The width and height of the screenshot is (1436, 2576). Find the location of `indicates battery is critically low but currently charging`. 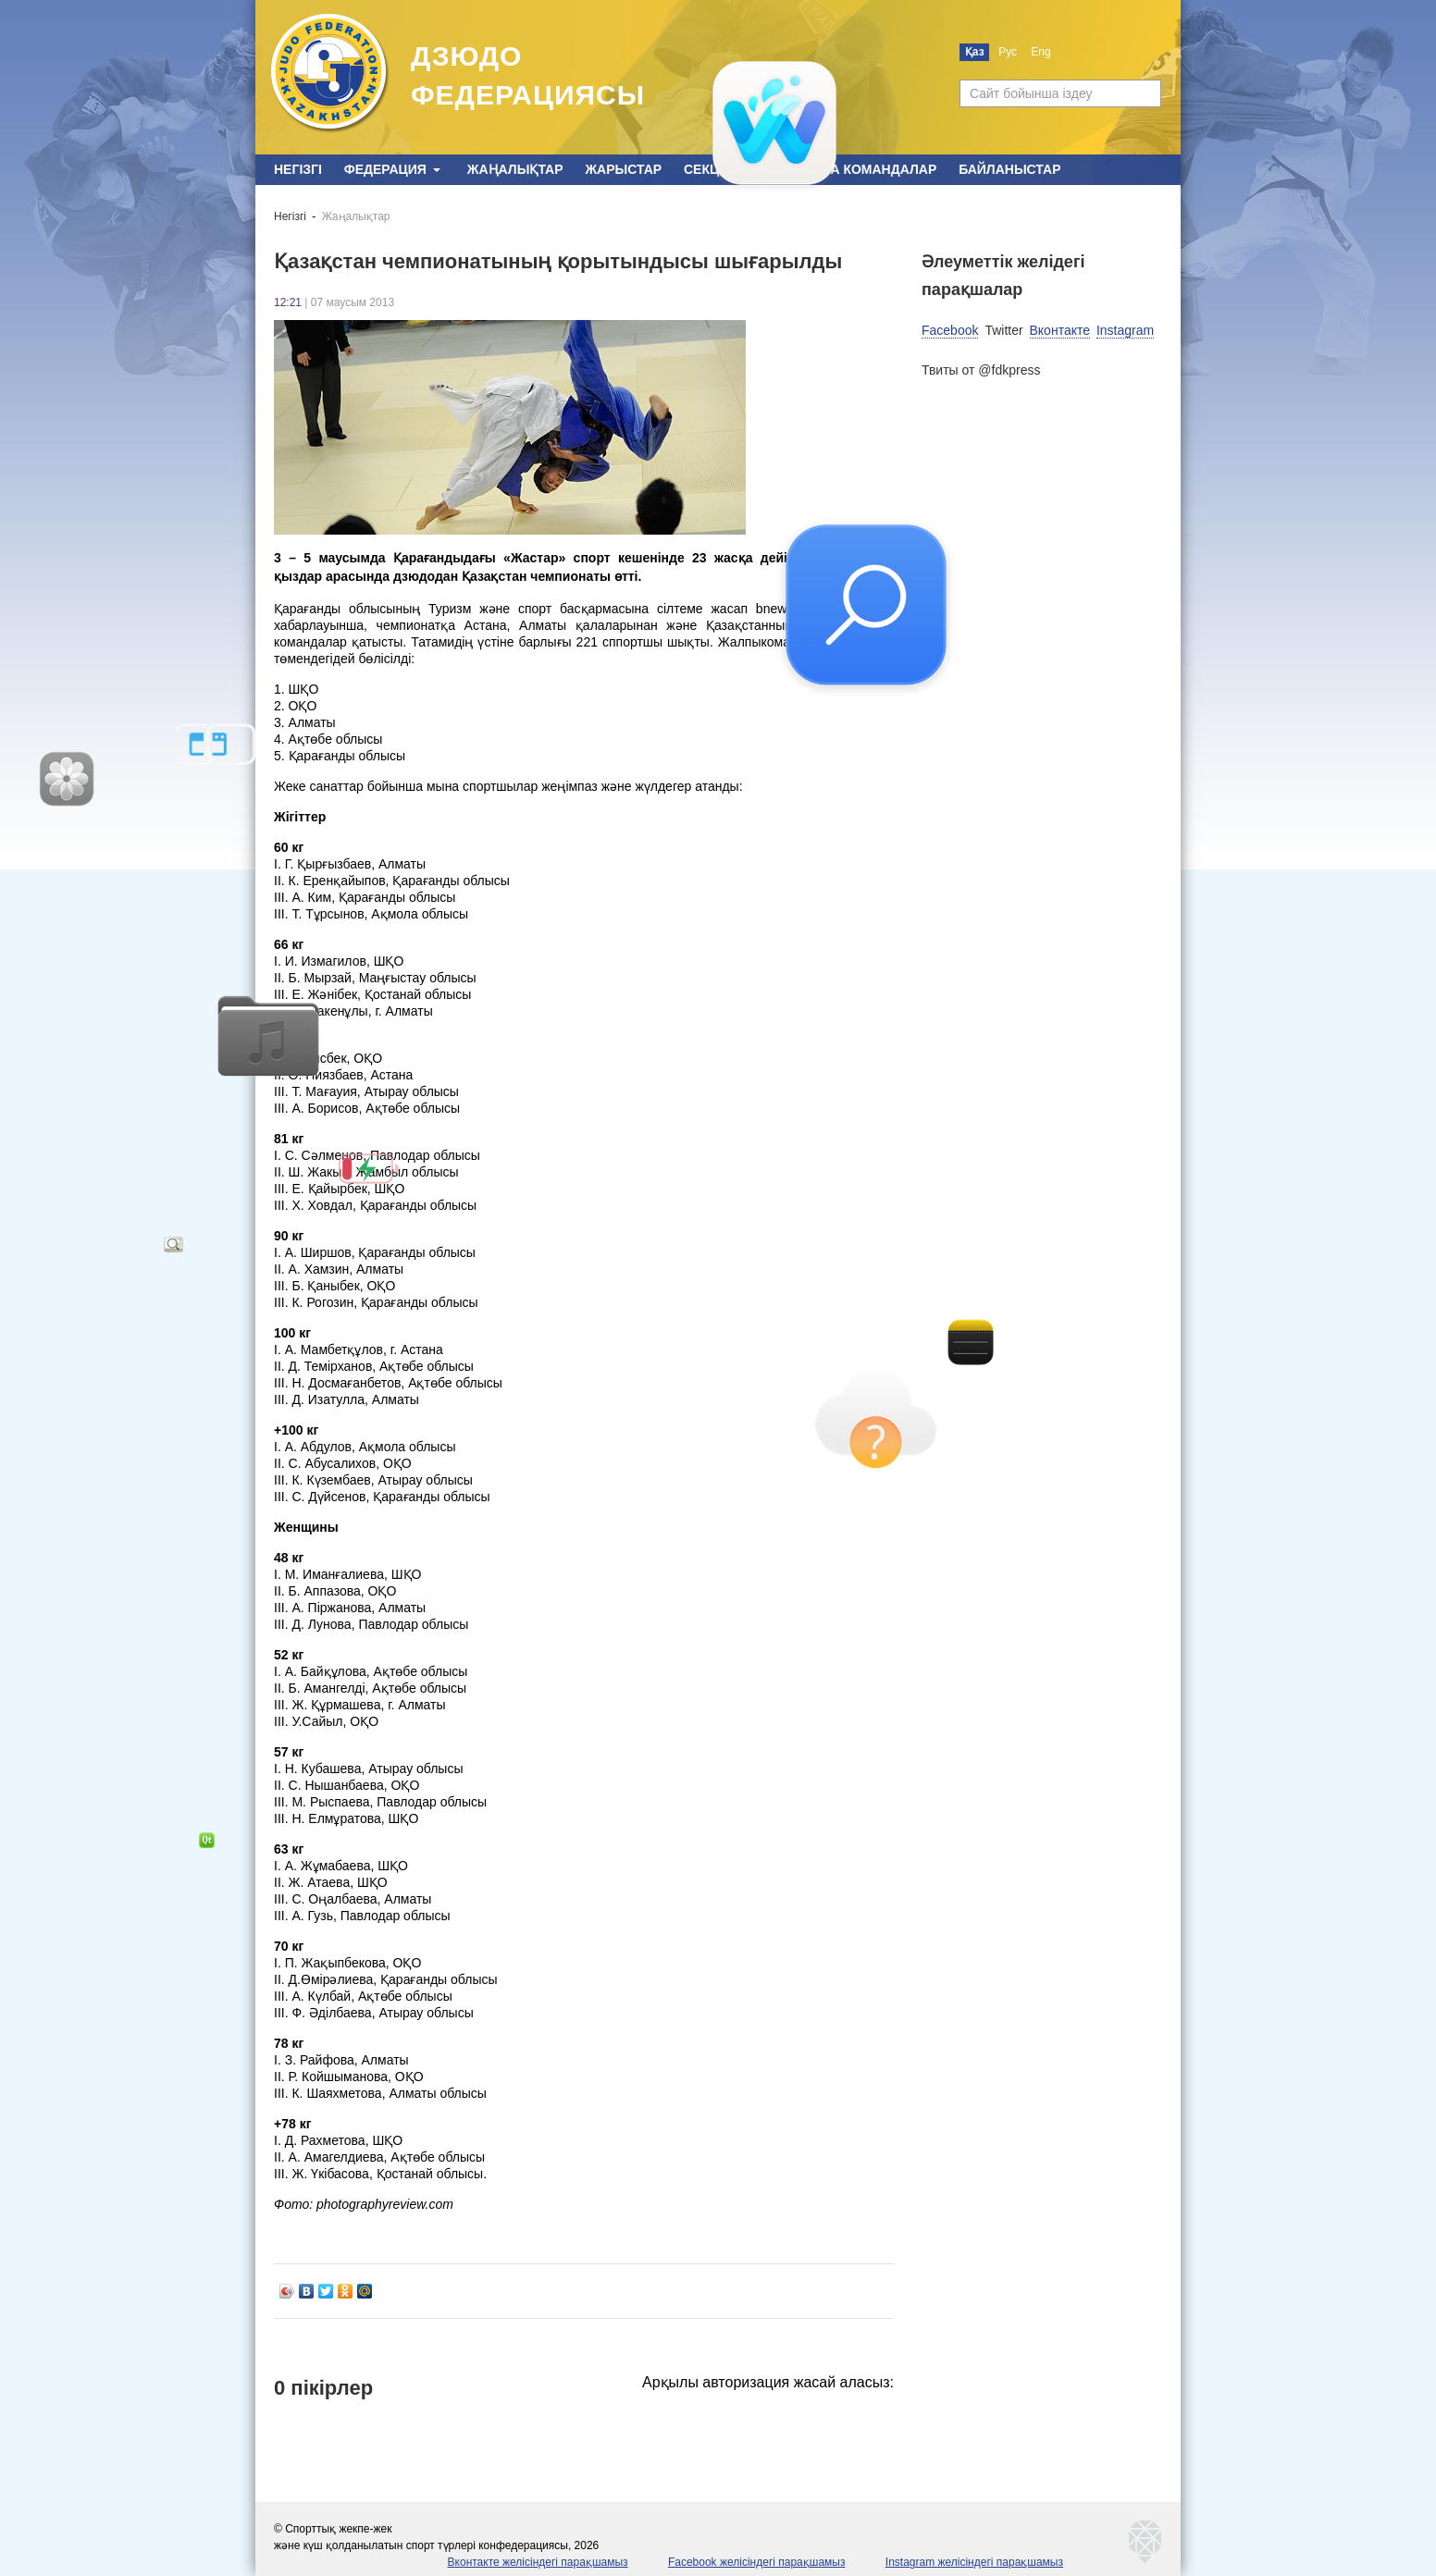

indicates battery is critically low but currently charging is located at coordinates (368, 1168).